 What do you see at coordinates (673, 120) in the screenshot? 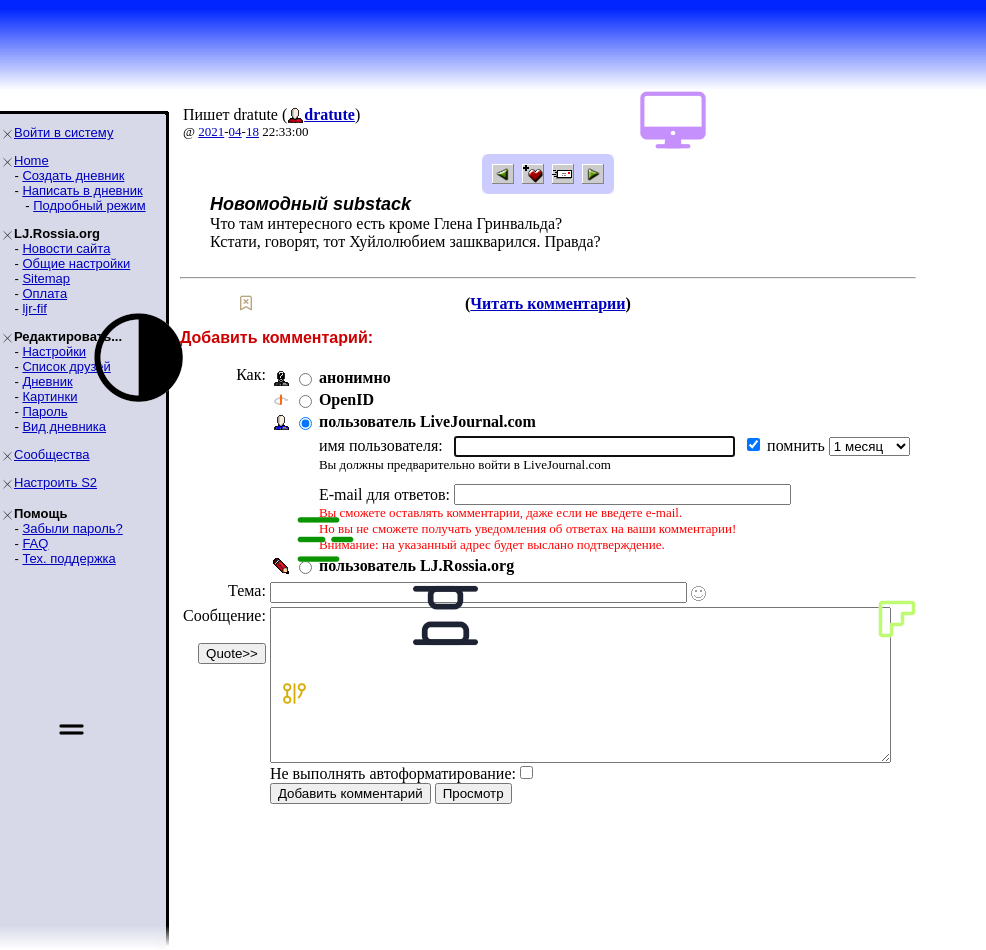
I see `switch to desktop view` at bounding box center [673, 120].